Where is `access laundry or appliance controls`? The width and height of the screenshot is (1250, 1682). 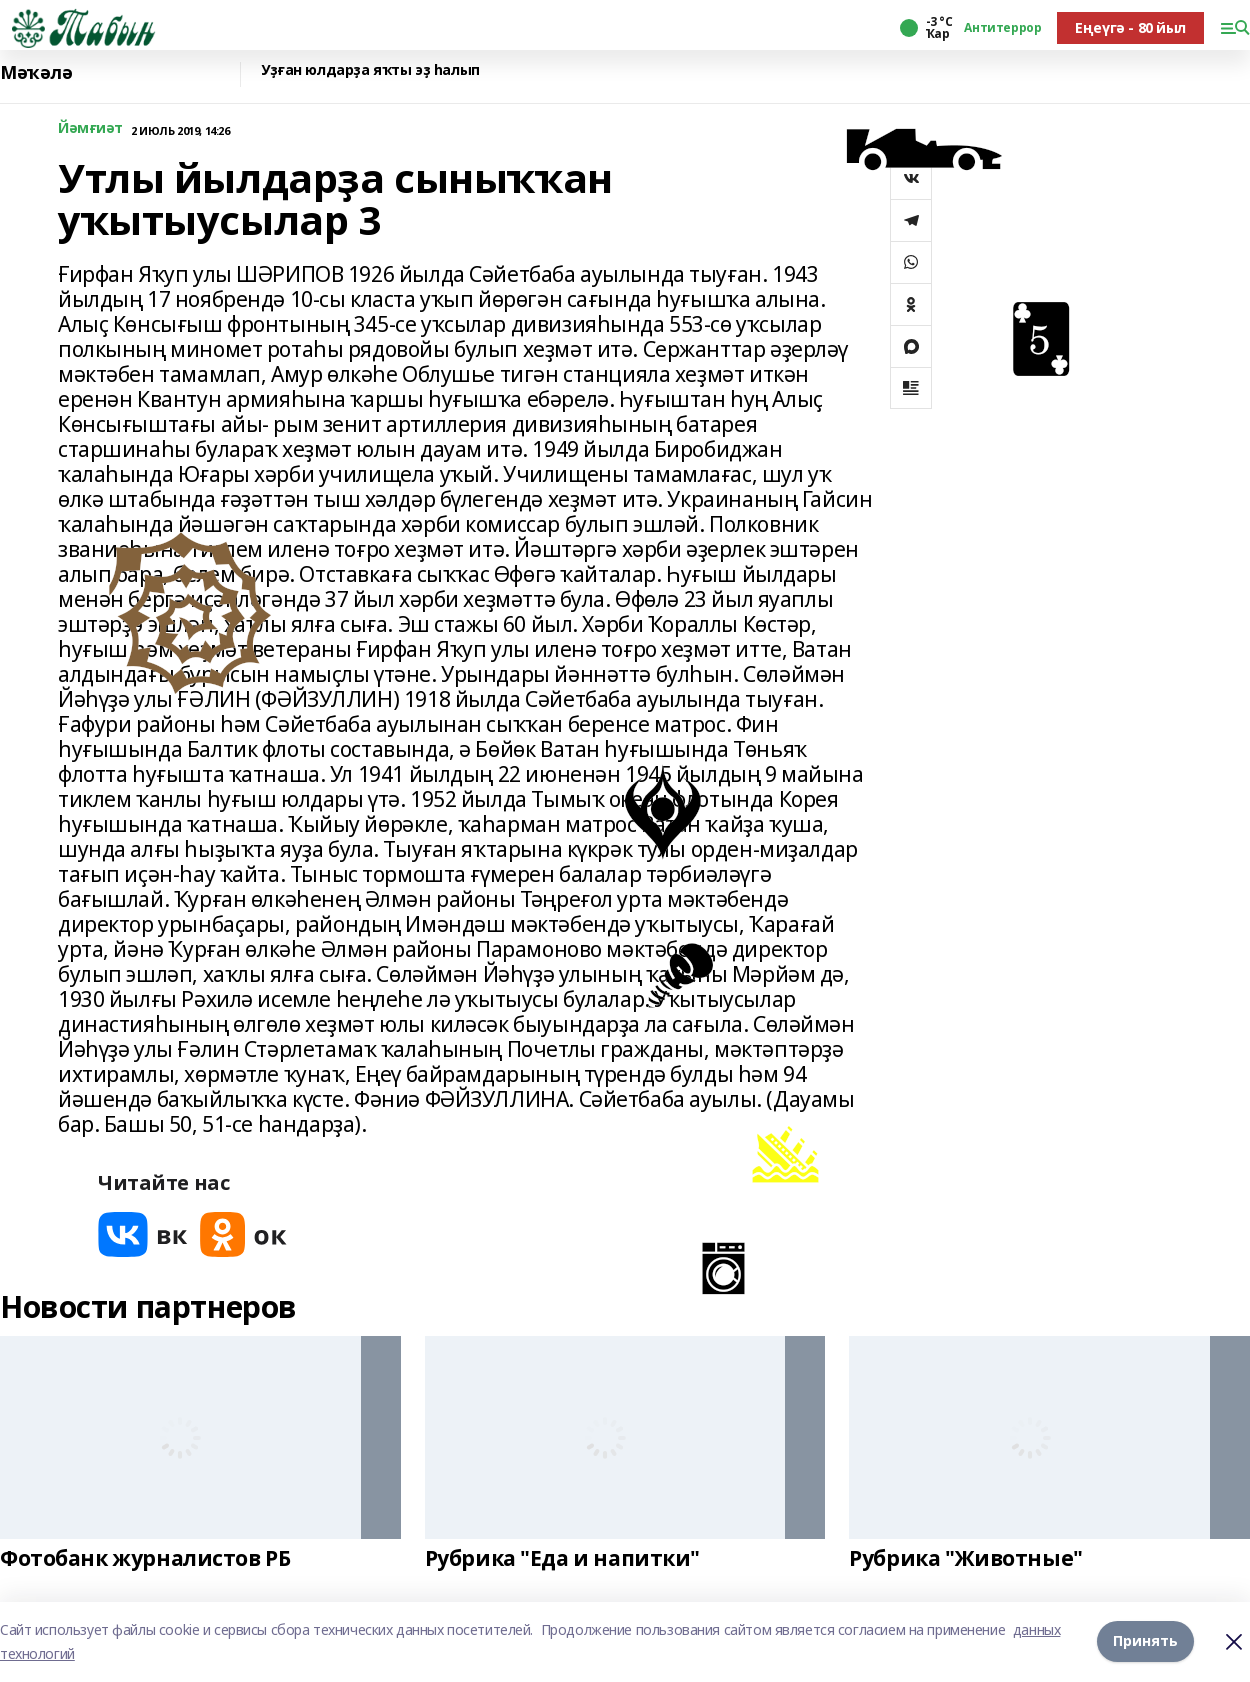
access laundry or appliance controls is located at coordinates (723, 1267).